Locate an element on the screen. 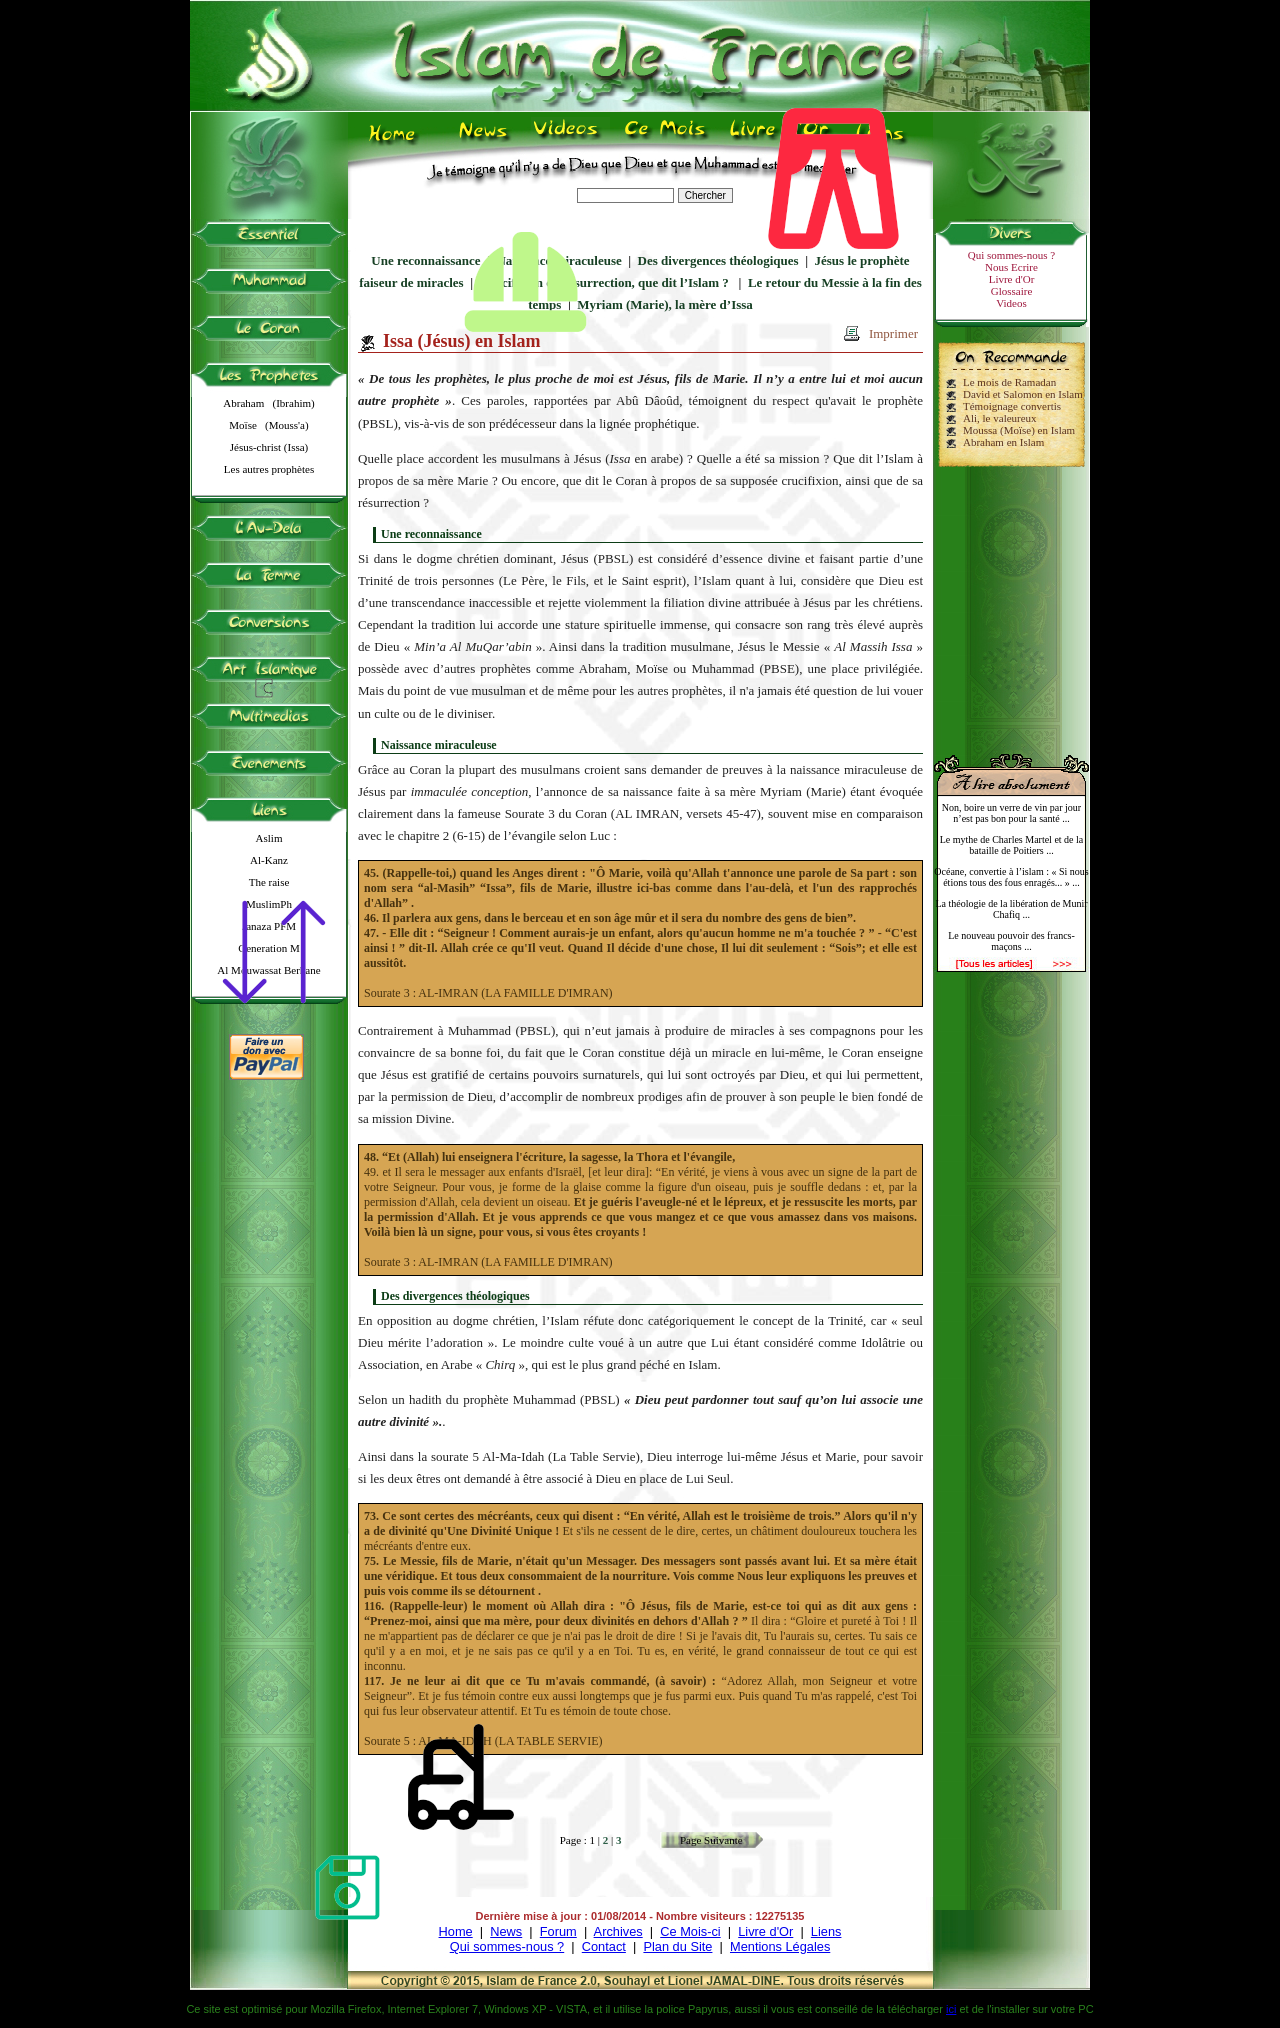 The width and height of the screenshot is (1280, 2028). access warehouse or inventory management is located at coordinates (458, 1779).